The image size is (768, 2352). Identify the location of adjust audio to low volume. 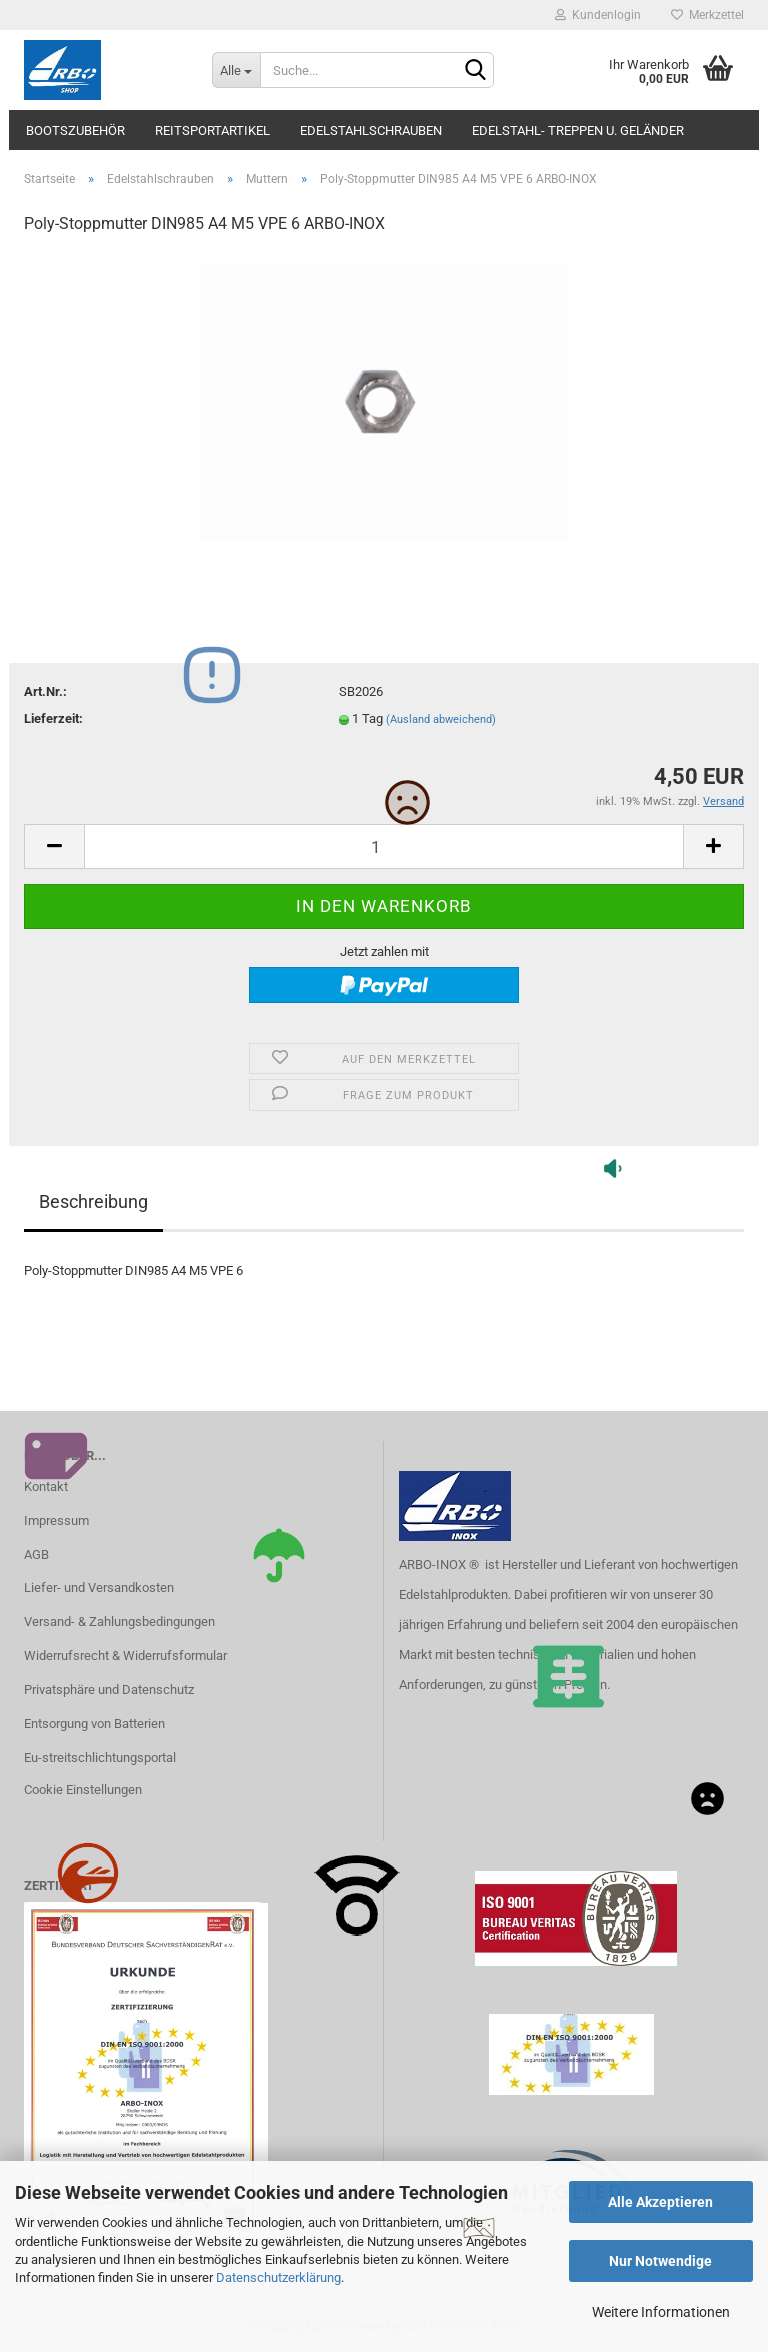
(613, 1168).